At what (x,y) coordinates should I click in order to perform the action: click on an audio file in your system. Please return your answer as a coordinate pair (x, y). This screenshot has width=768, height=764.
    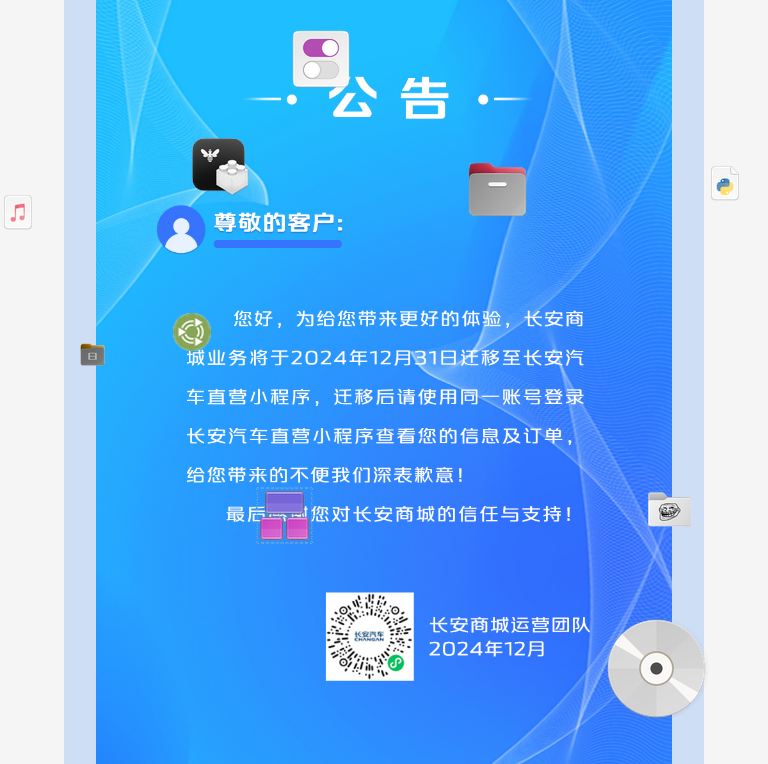
    Looking at the image, I should click on (18, 212).